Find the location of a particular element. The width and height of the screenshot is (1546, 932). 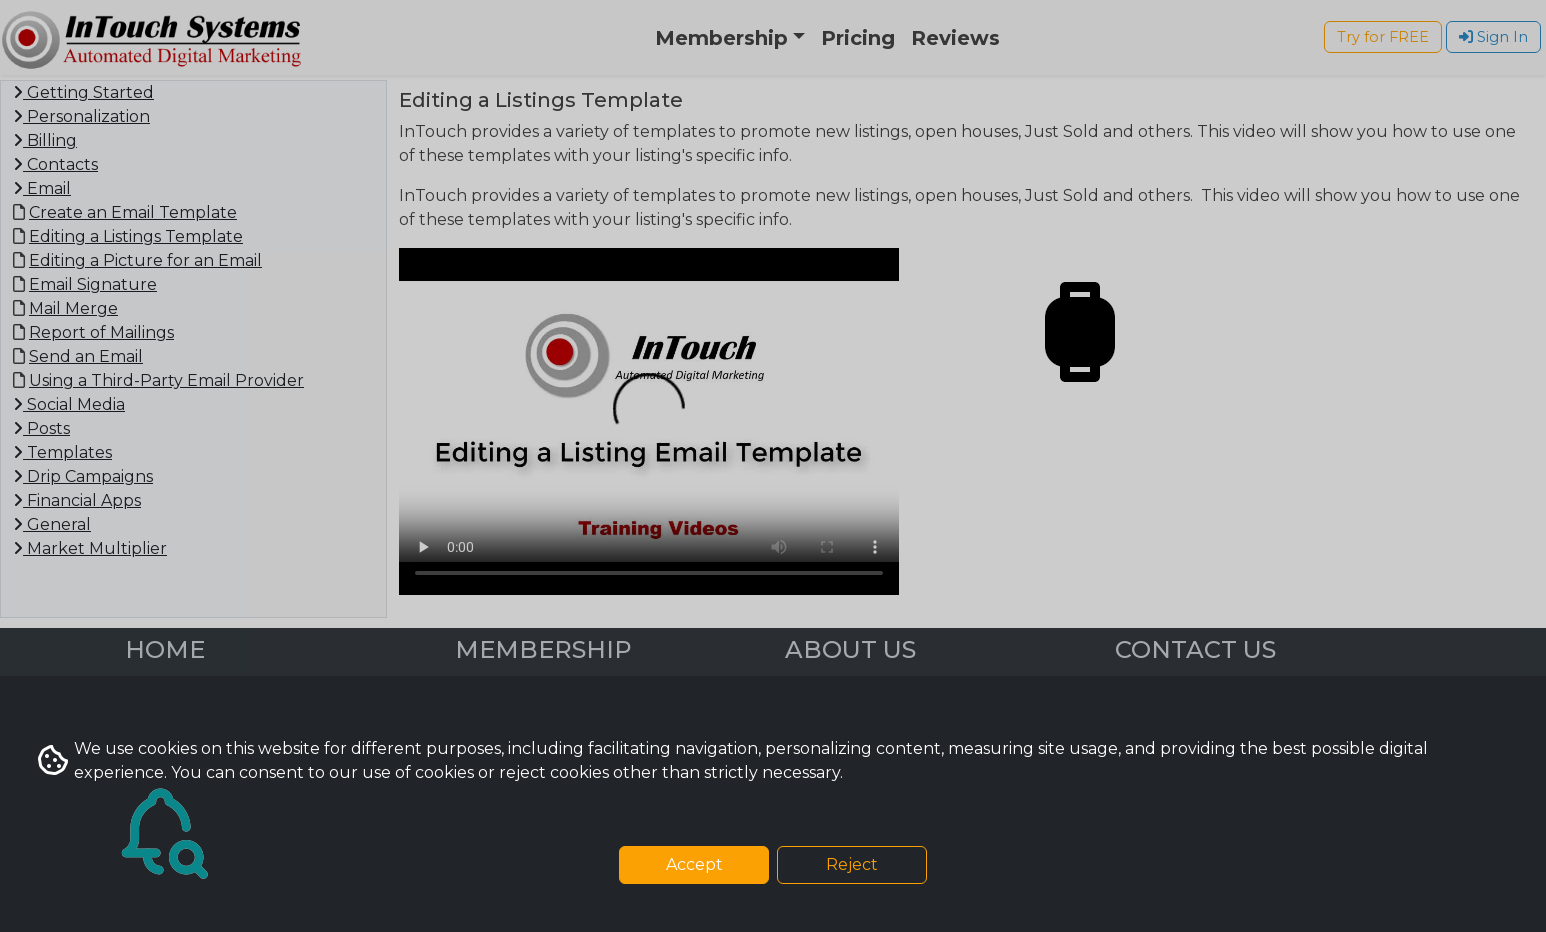

search through your notifications is located at coordinates (160, 831).